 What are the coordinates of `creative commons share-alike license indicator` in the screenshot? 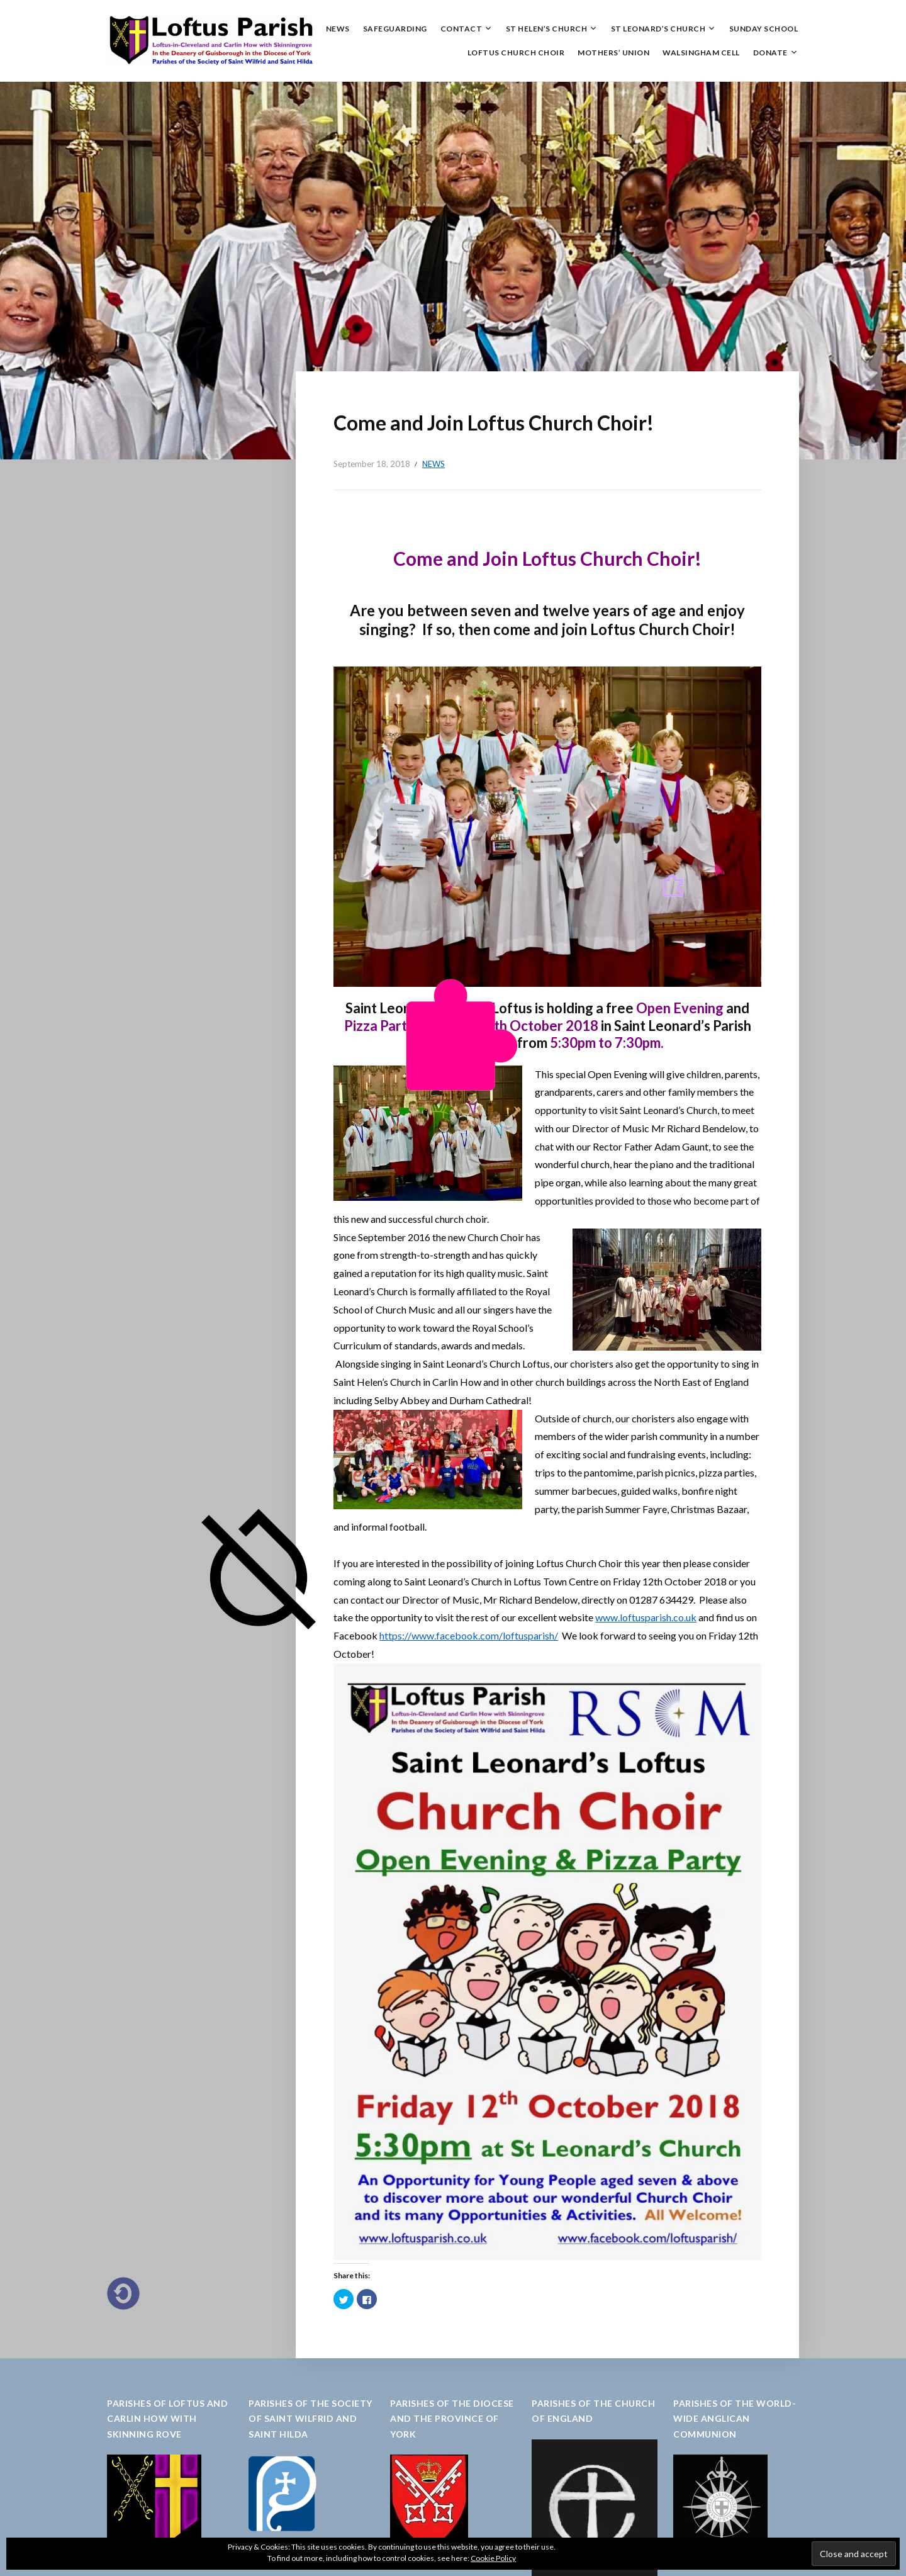 It's located at (123, 2293).